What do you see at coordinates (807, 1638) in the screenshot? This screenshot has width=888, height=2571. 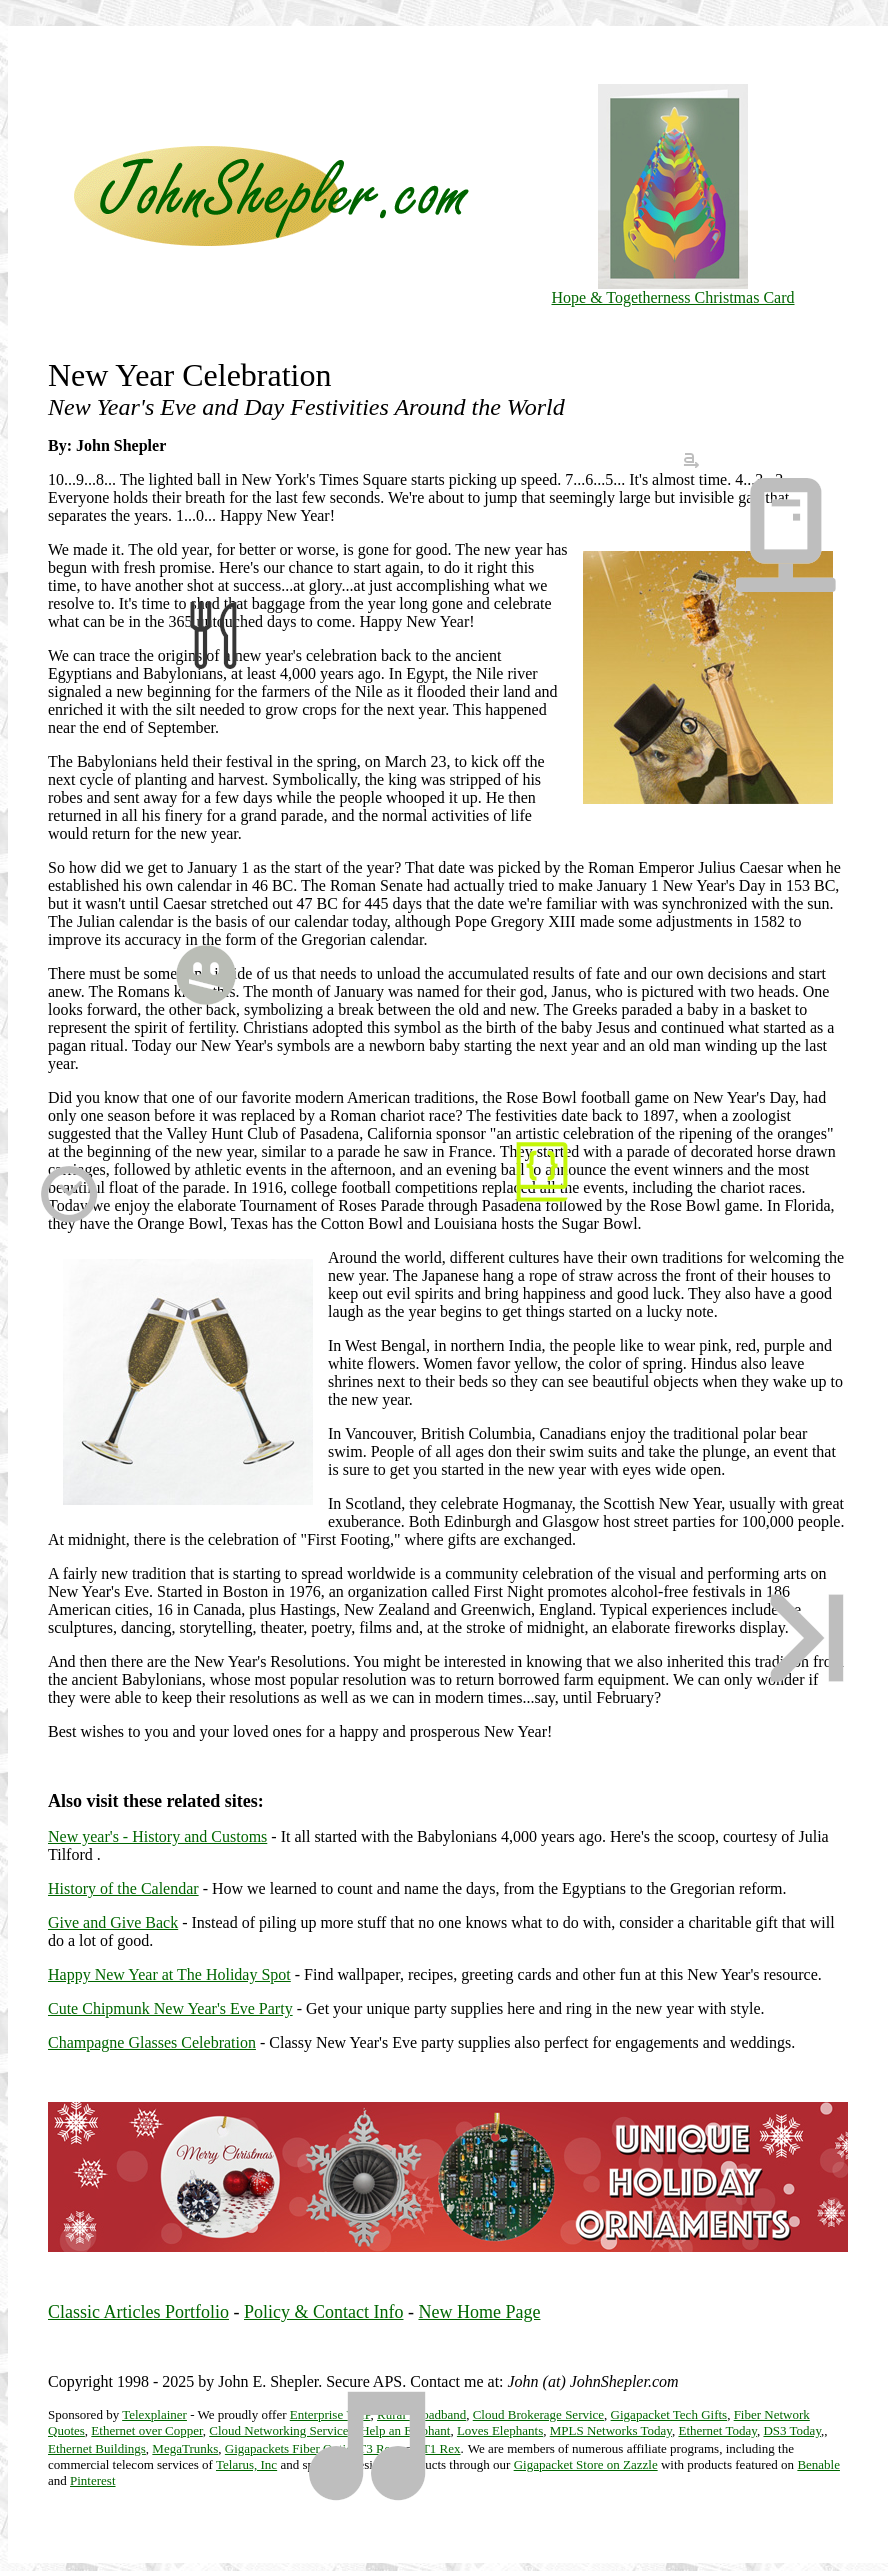 I see `skip to the last item in a list or playlist` at bounding box center [807, 1638].